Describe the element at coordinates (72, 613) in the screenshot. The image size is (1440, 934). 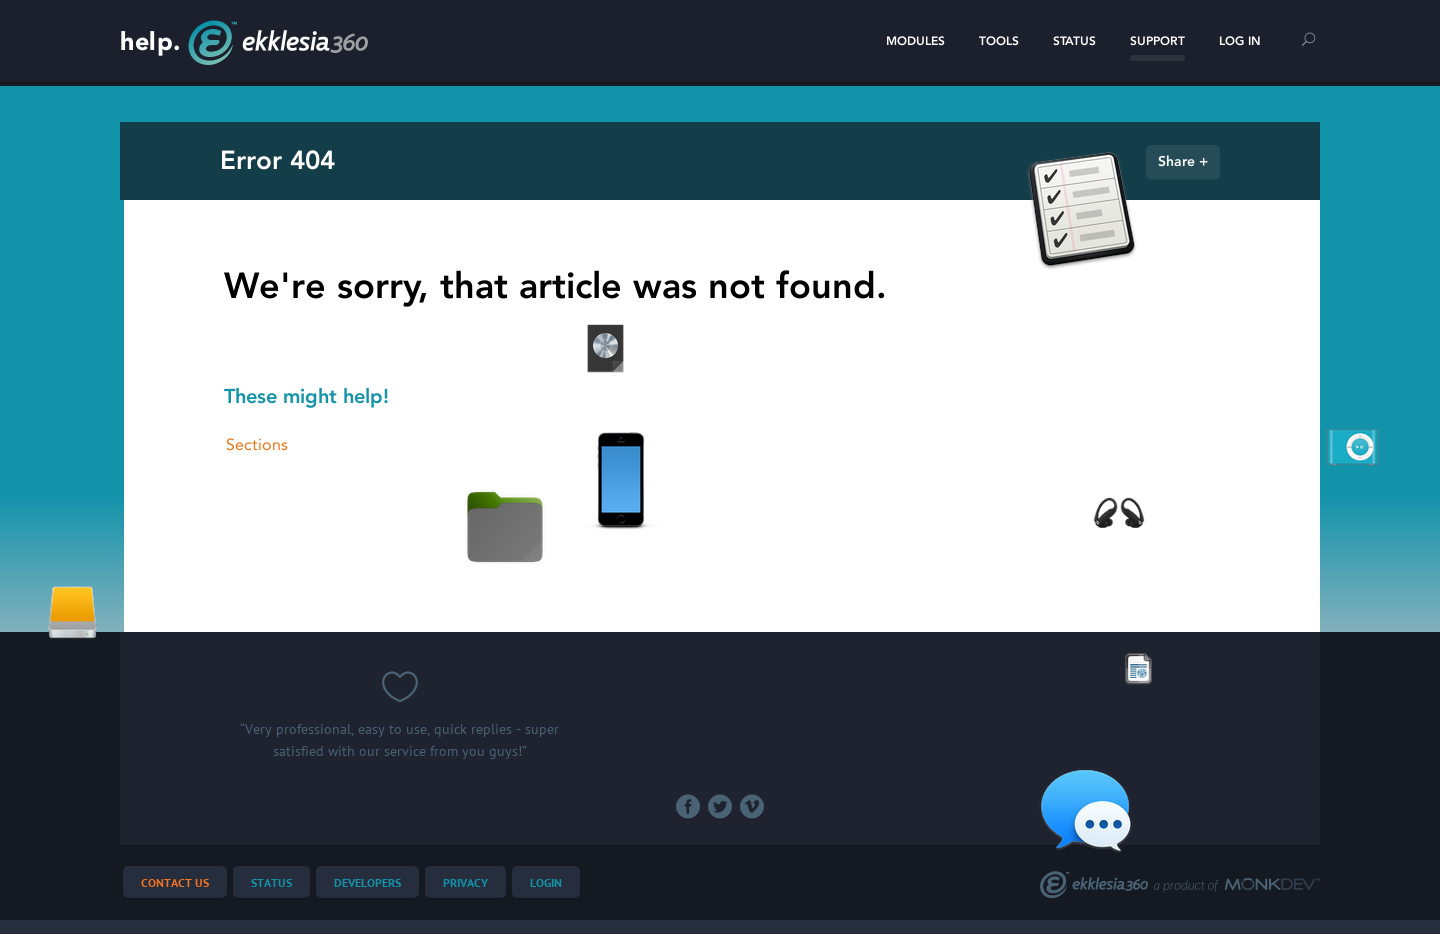
I see `access external storage drives` at that location.